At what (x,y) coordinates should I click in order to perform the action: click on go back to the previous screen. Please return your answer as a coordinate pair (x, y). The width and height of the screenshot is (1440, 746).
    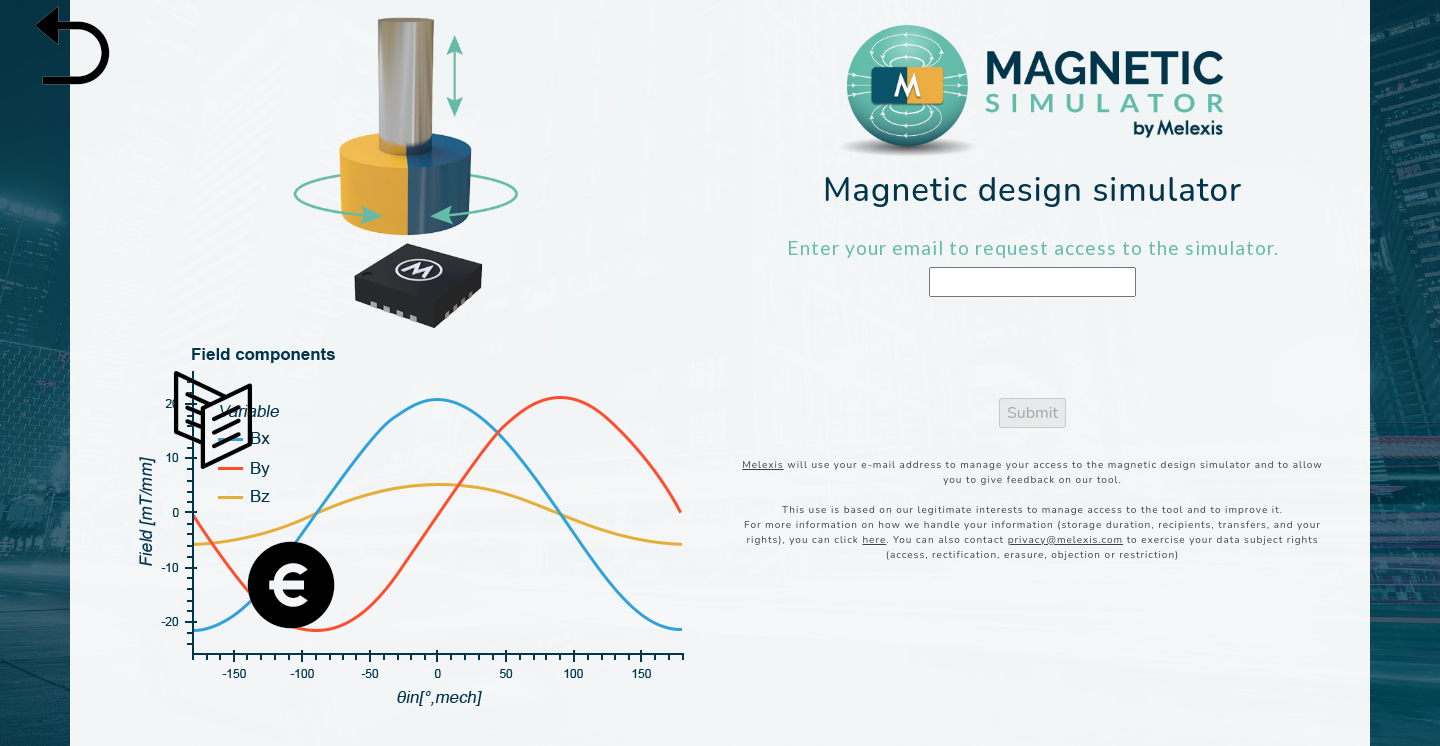
    Looking at the image, I should click on (74, 49).